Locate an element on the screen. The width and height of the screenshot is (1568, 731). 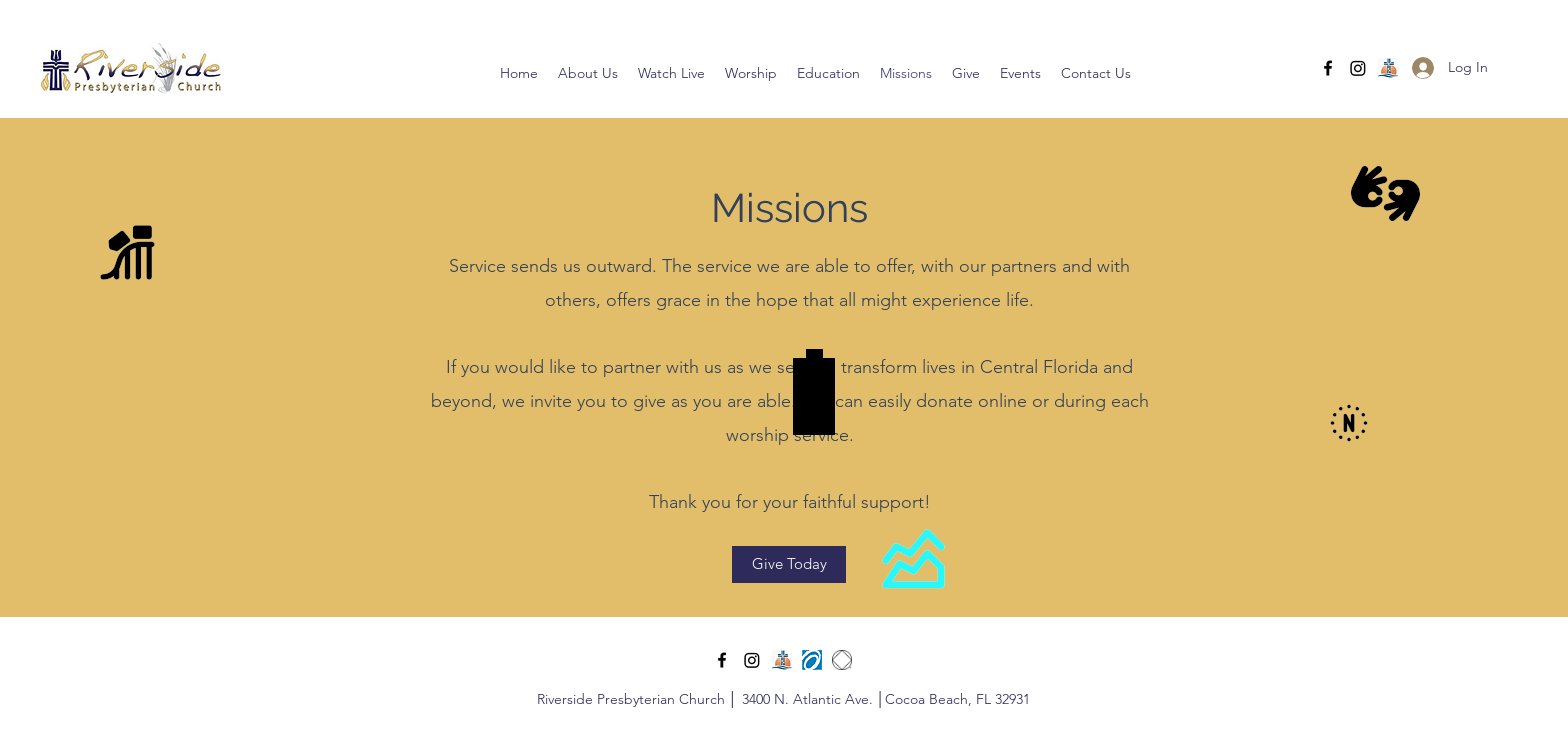
access theme park or amusement park information is located at coordinates (127, 252).